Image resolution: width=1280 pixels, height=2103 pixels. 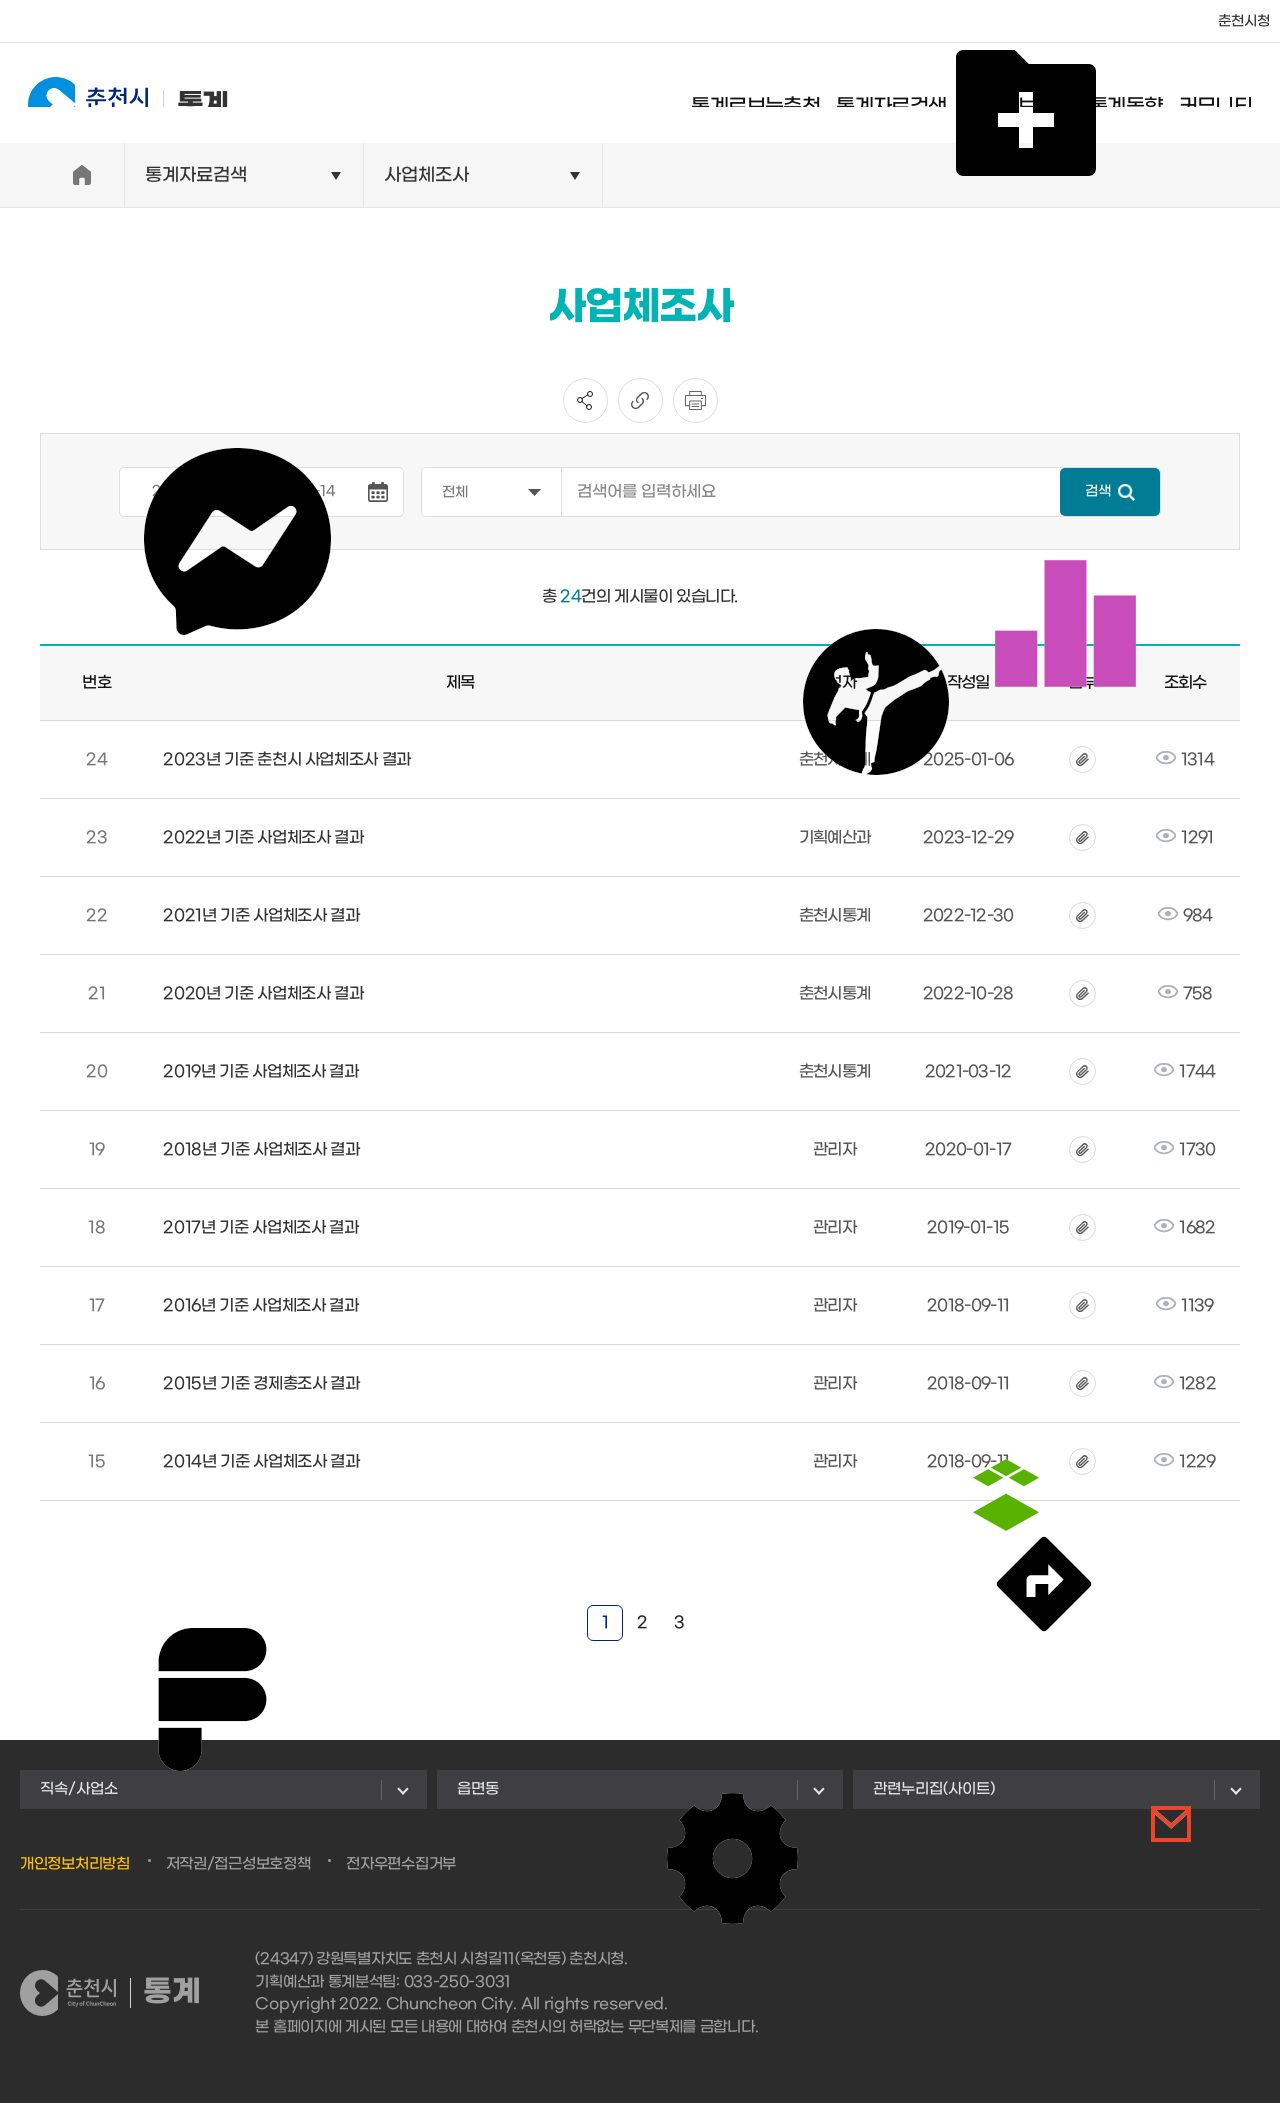 What do you see at coordinates (212, 1699) in the screenshot?
I see `formbricks logo` at bounding box center [212, 1699].